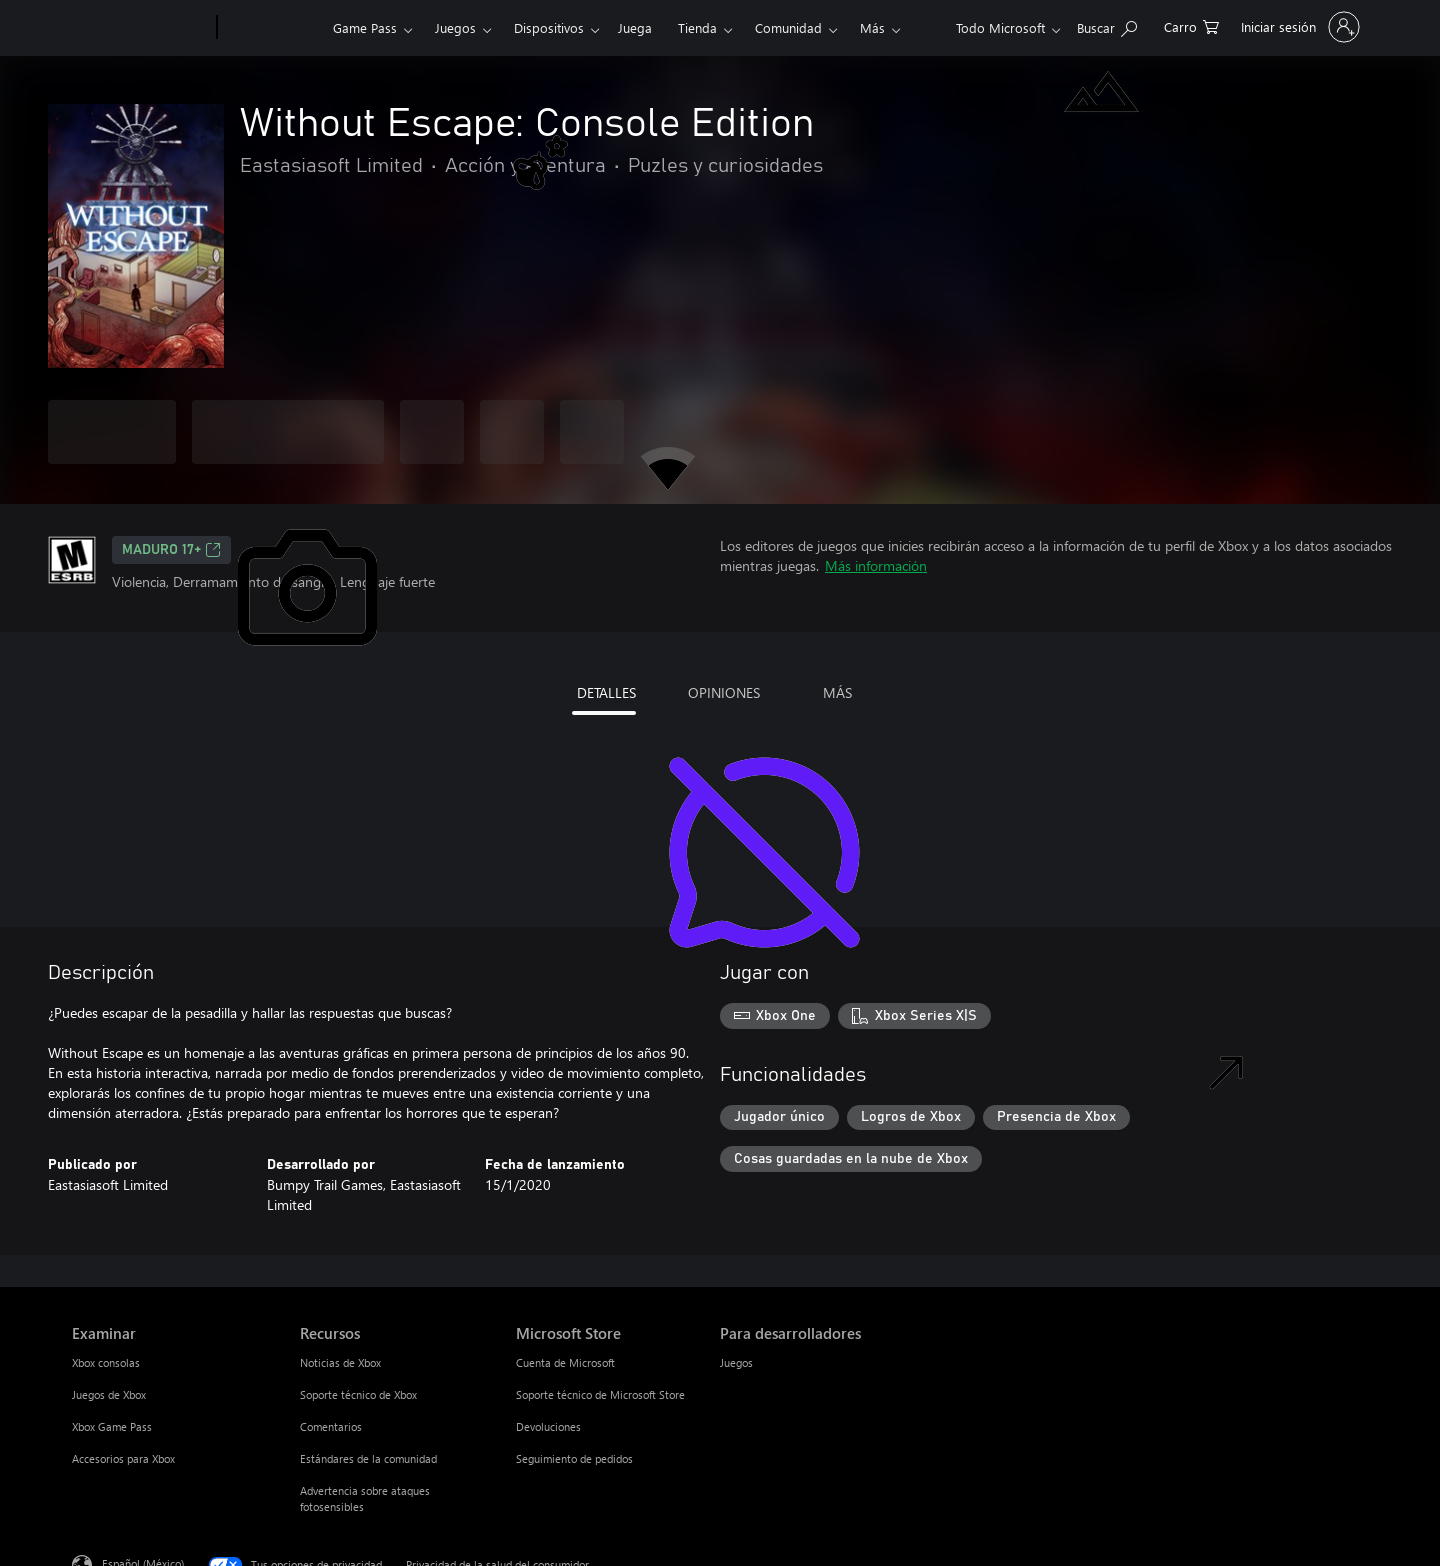  Describe the element at coordinates (764, 852) in the screenshot. I see `mute or disable chat notifications` at that location.